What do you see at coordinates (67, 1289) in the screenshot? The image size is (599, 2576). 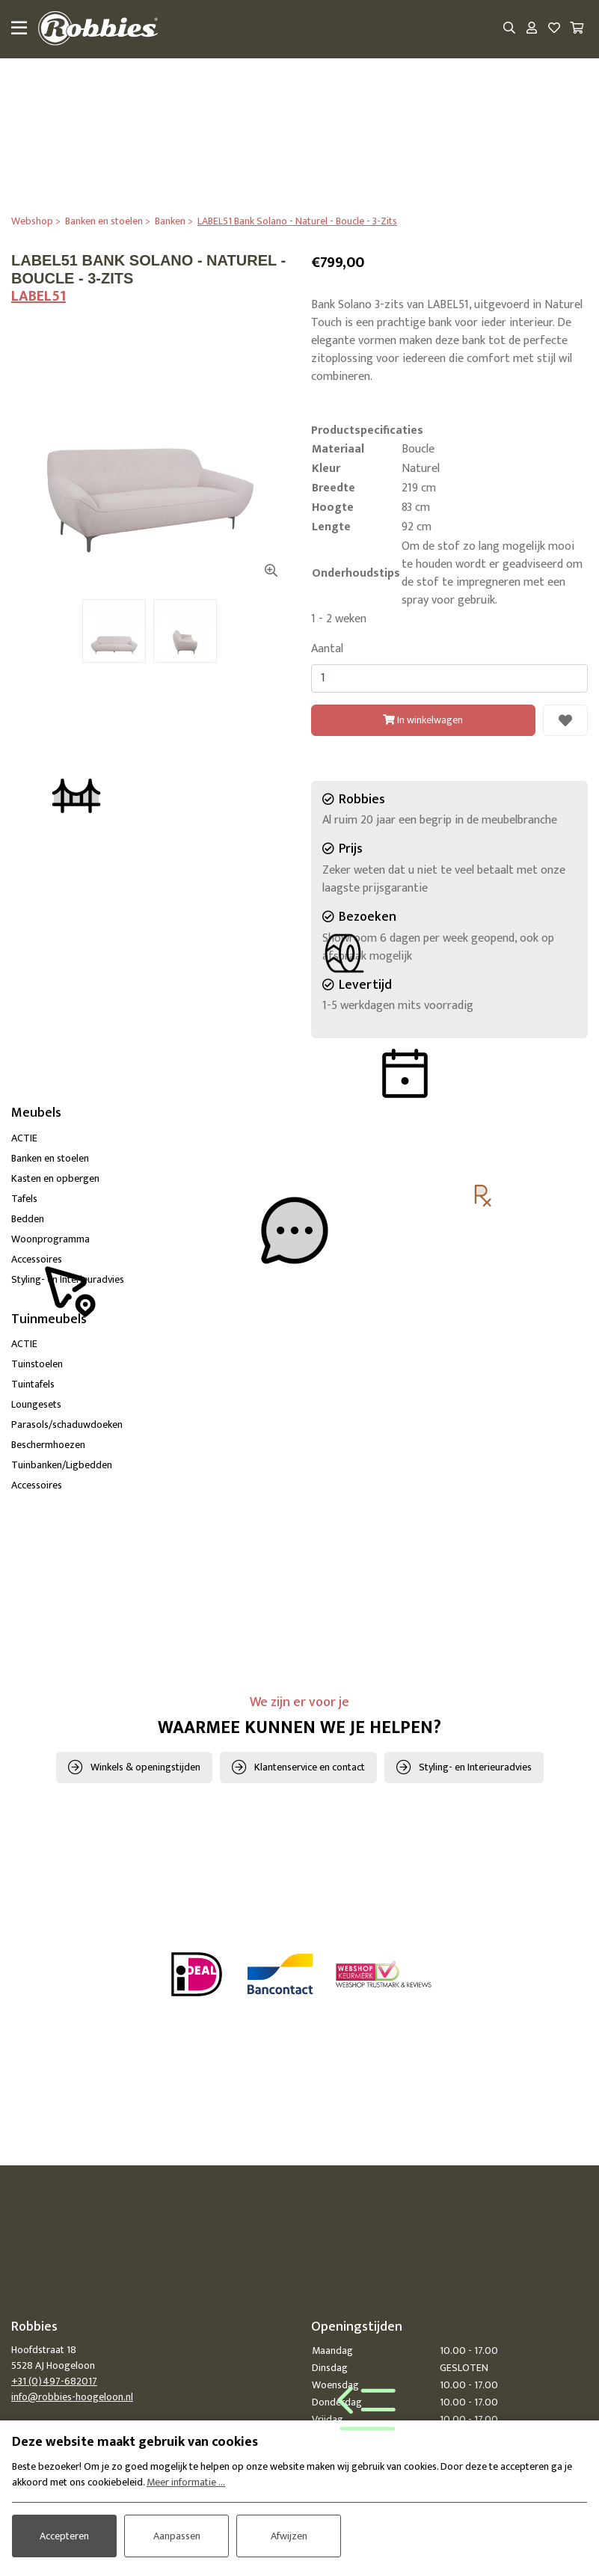 I see `pin cursor location on map` at bounding box center [67, 1289].